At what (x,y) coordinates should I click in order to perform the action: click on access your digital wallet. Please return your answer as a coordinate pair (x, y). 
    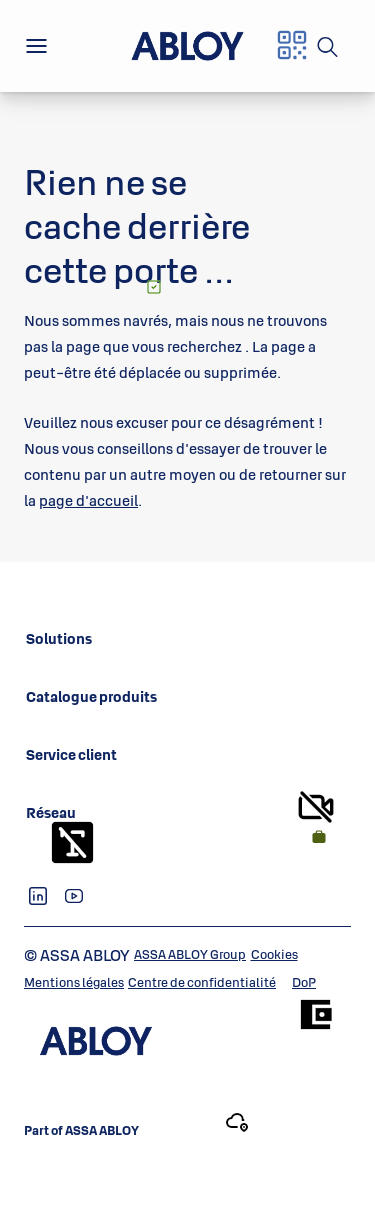
    Looking at the image, I should click on (315, 1014).